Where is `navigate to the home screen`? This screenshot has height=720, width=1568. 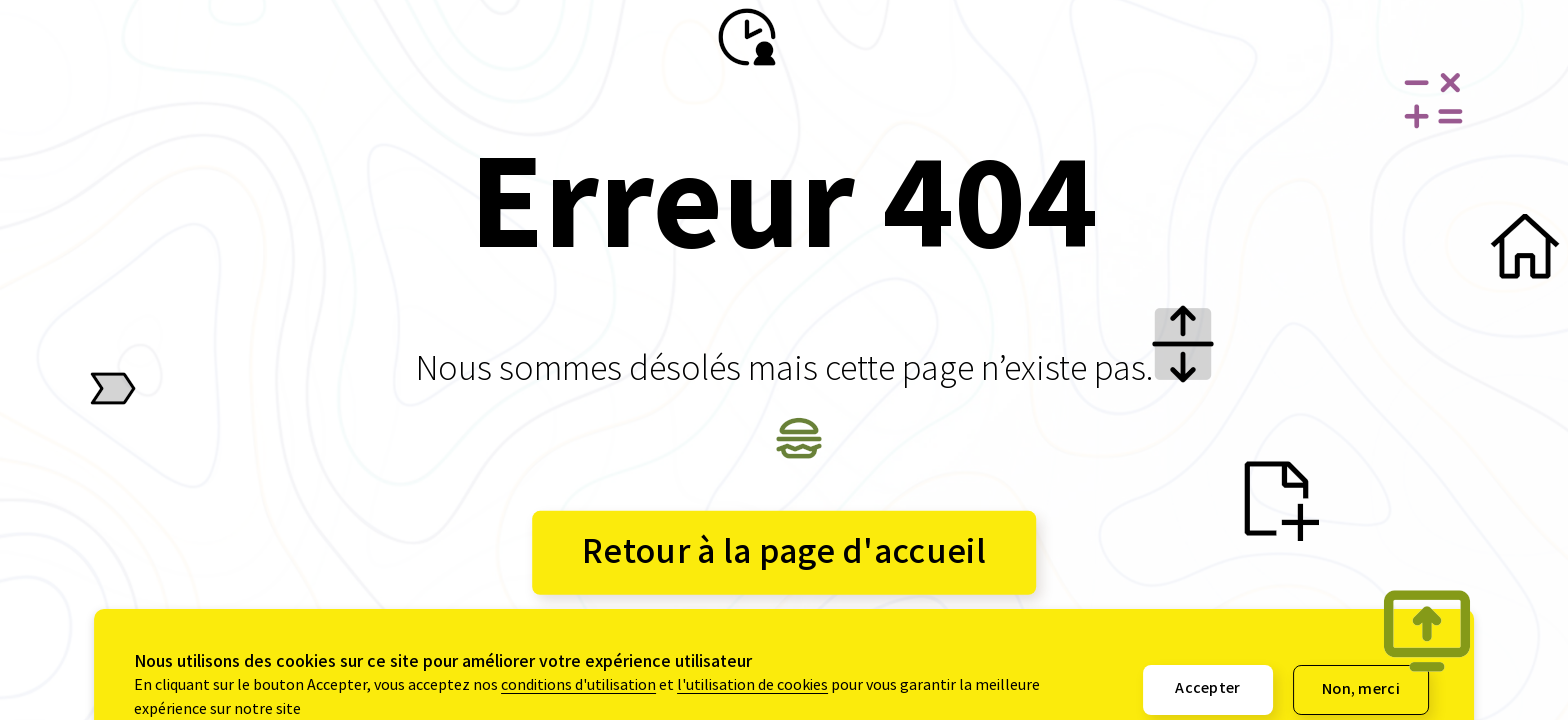 navigate to the home screen is located at coordinates (1525, 248).